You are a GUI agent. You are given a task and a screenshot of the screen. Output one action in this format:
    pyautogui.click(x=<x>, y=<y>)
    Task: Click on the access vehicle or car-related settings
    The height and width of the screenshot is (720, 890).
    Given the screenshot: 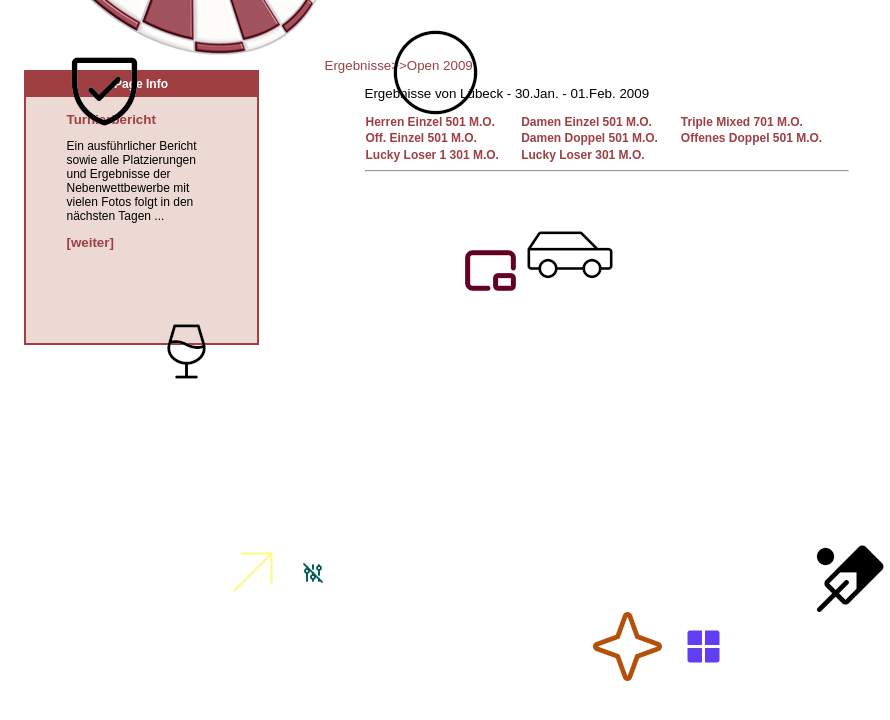 What is the action you would take?
    pyautogui.click(x=570, y=252)
    